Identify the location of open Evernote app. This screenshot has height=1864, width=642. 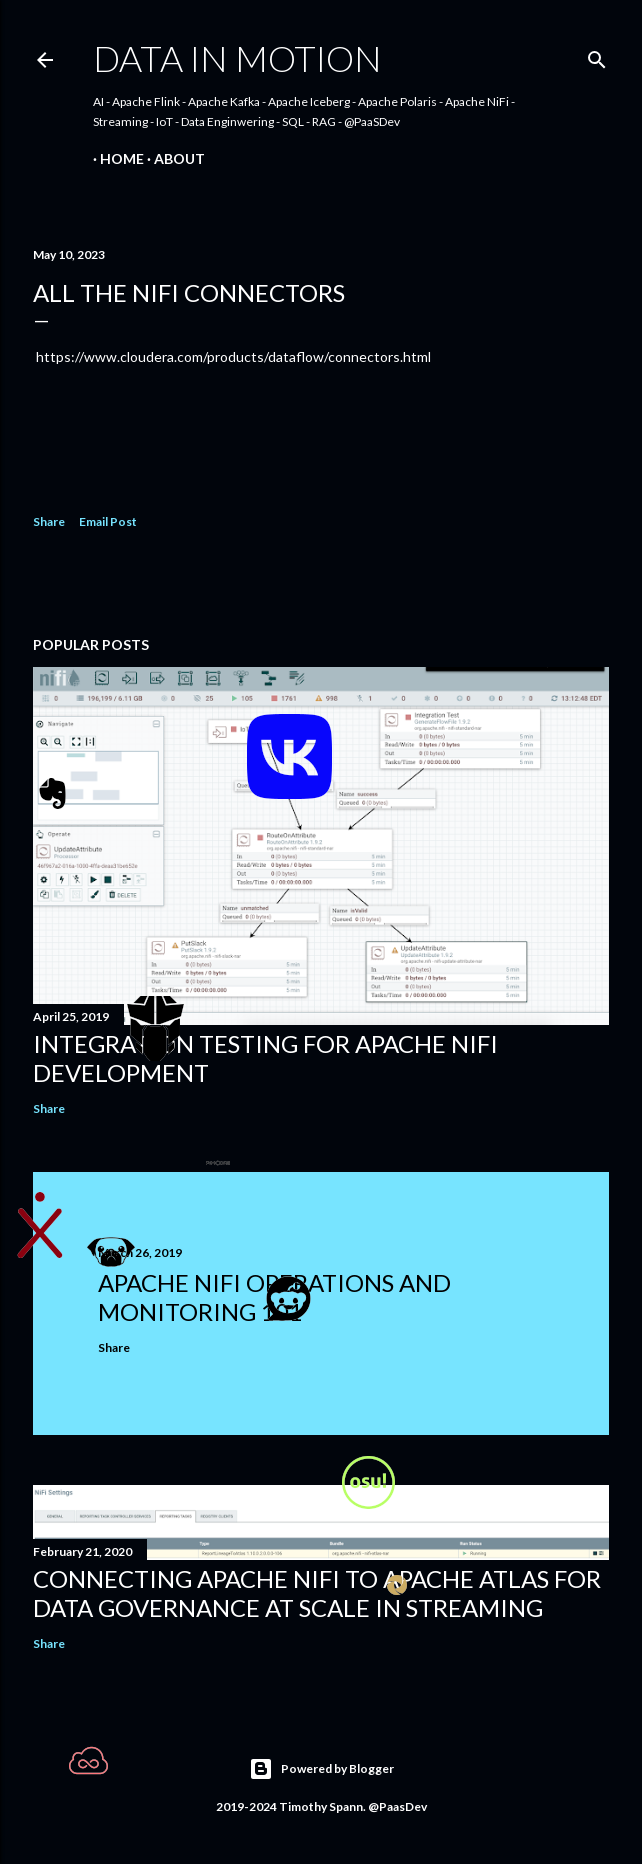
(52, 793).